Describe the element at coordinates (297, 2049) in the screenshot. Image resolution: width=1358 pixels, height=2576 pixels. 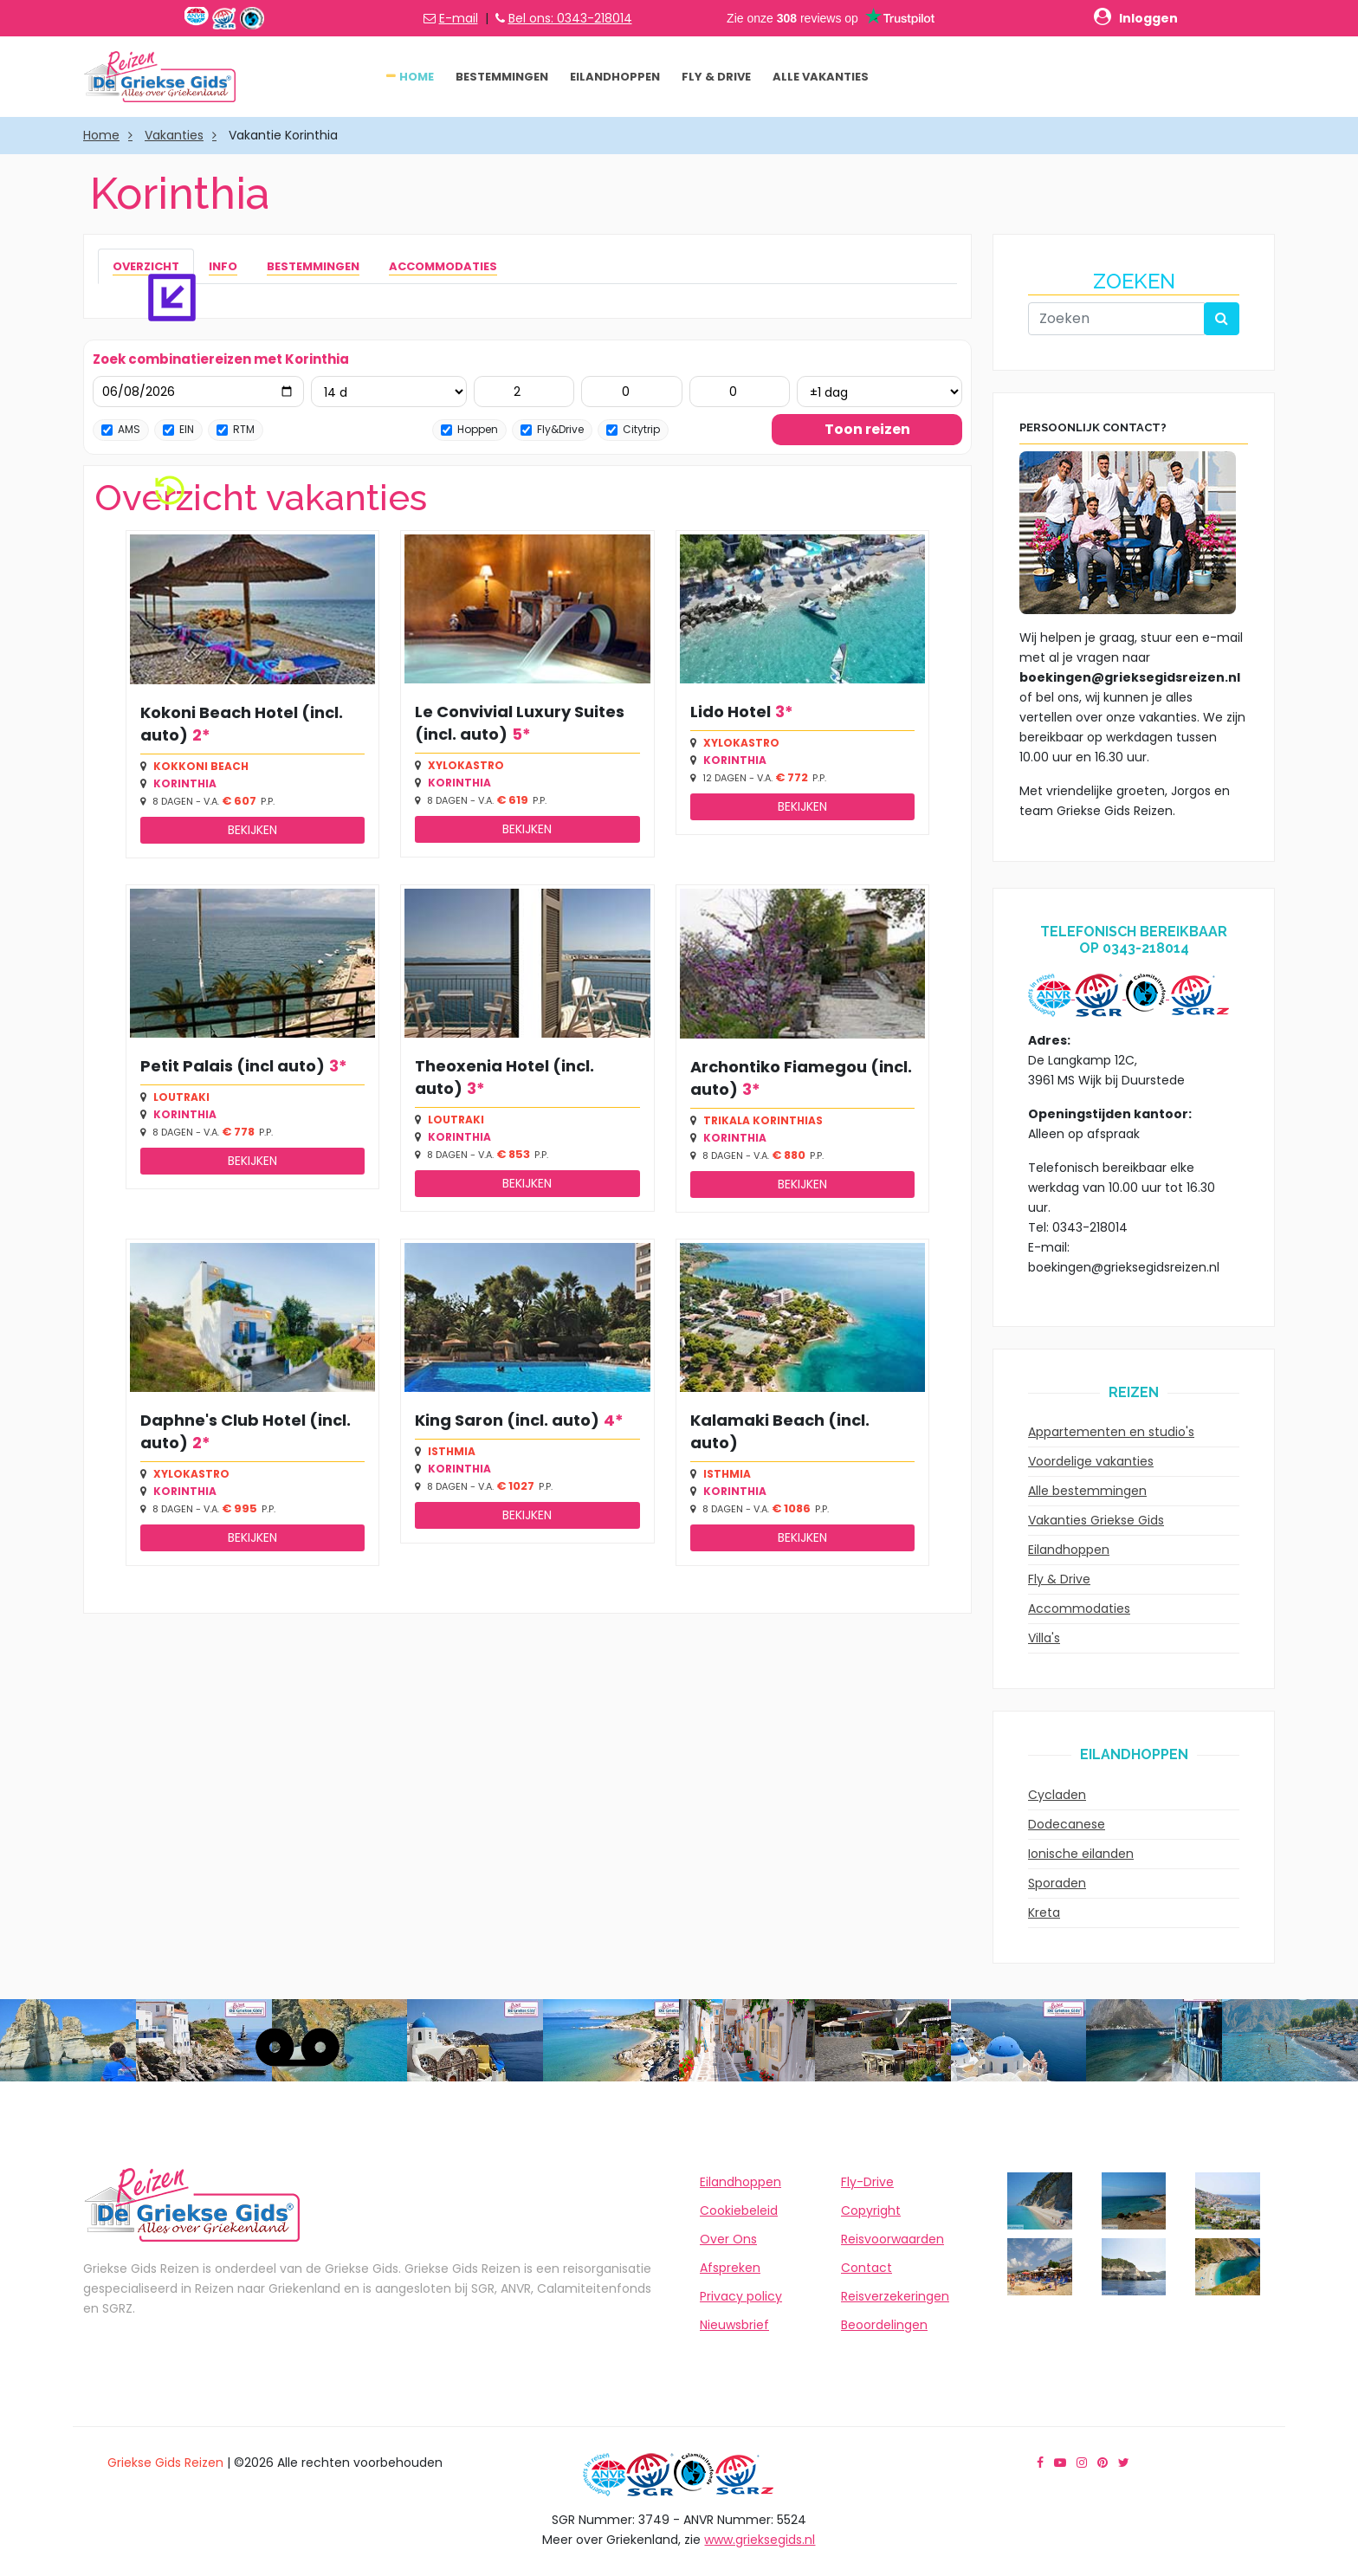
I see `access voicemail messages` at that location.